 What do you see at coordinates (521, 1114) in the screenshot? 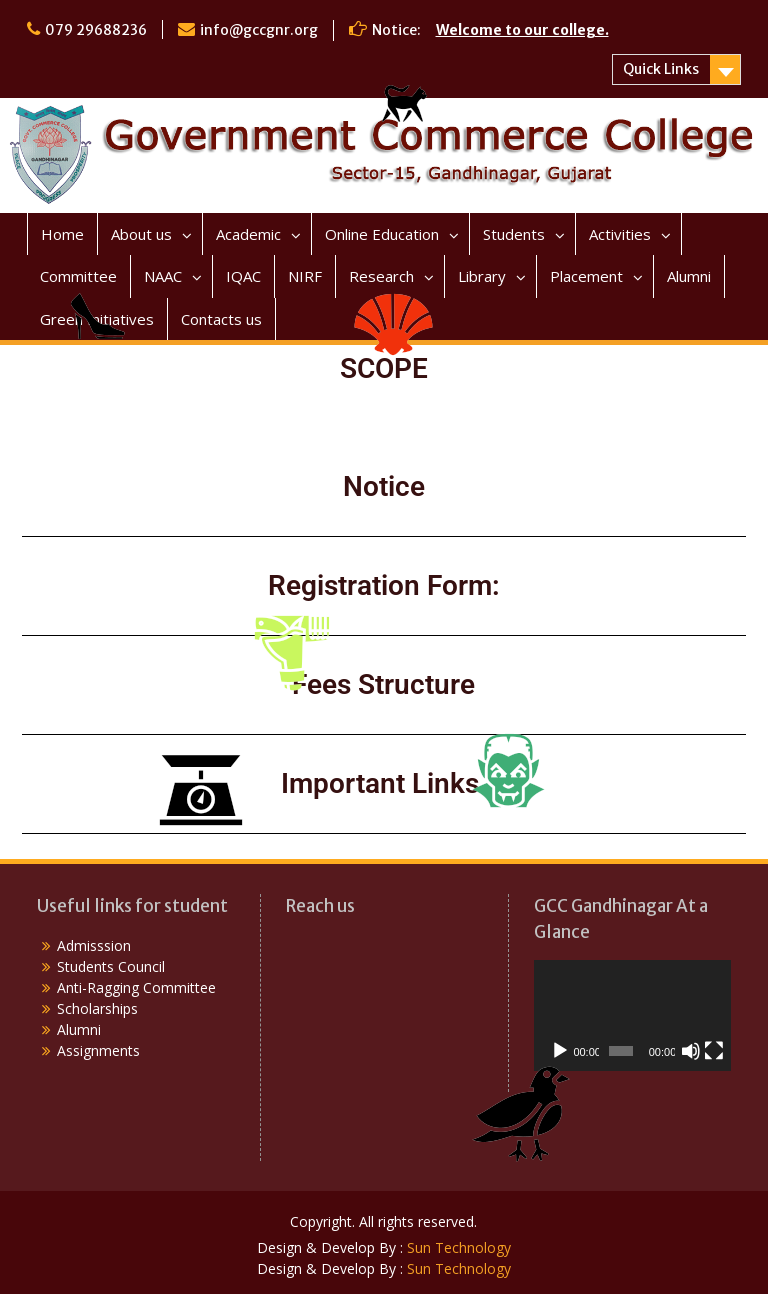
I see `decorative bird illustration for nature-themed game` at bounding box center [521, 1114].